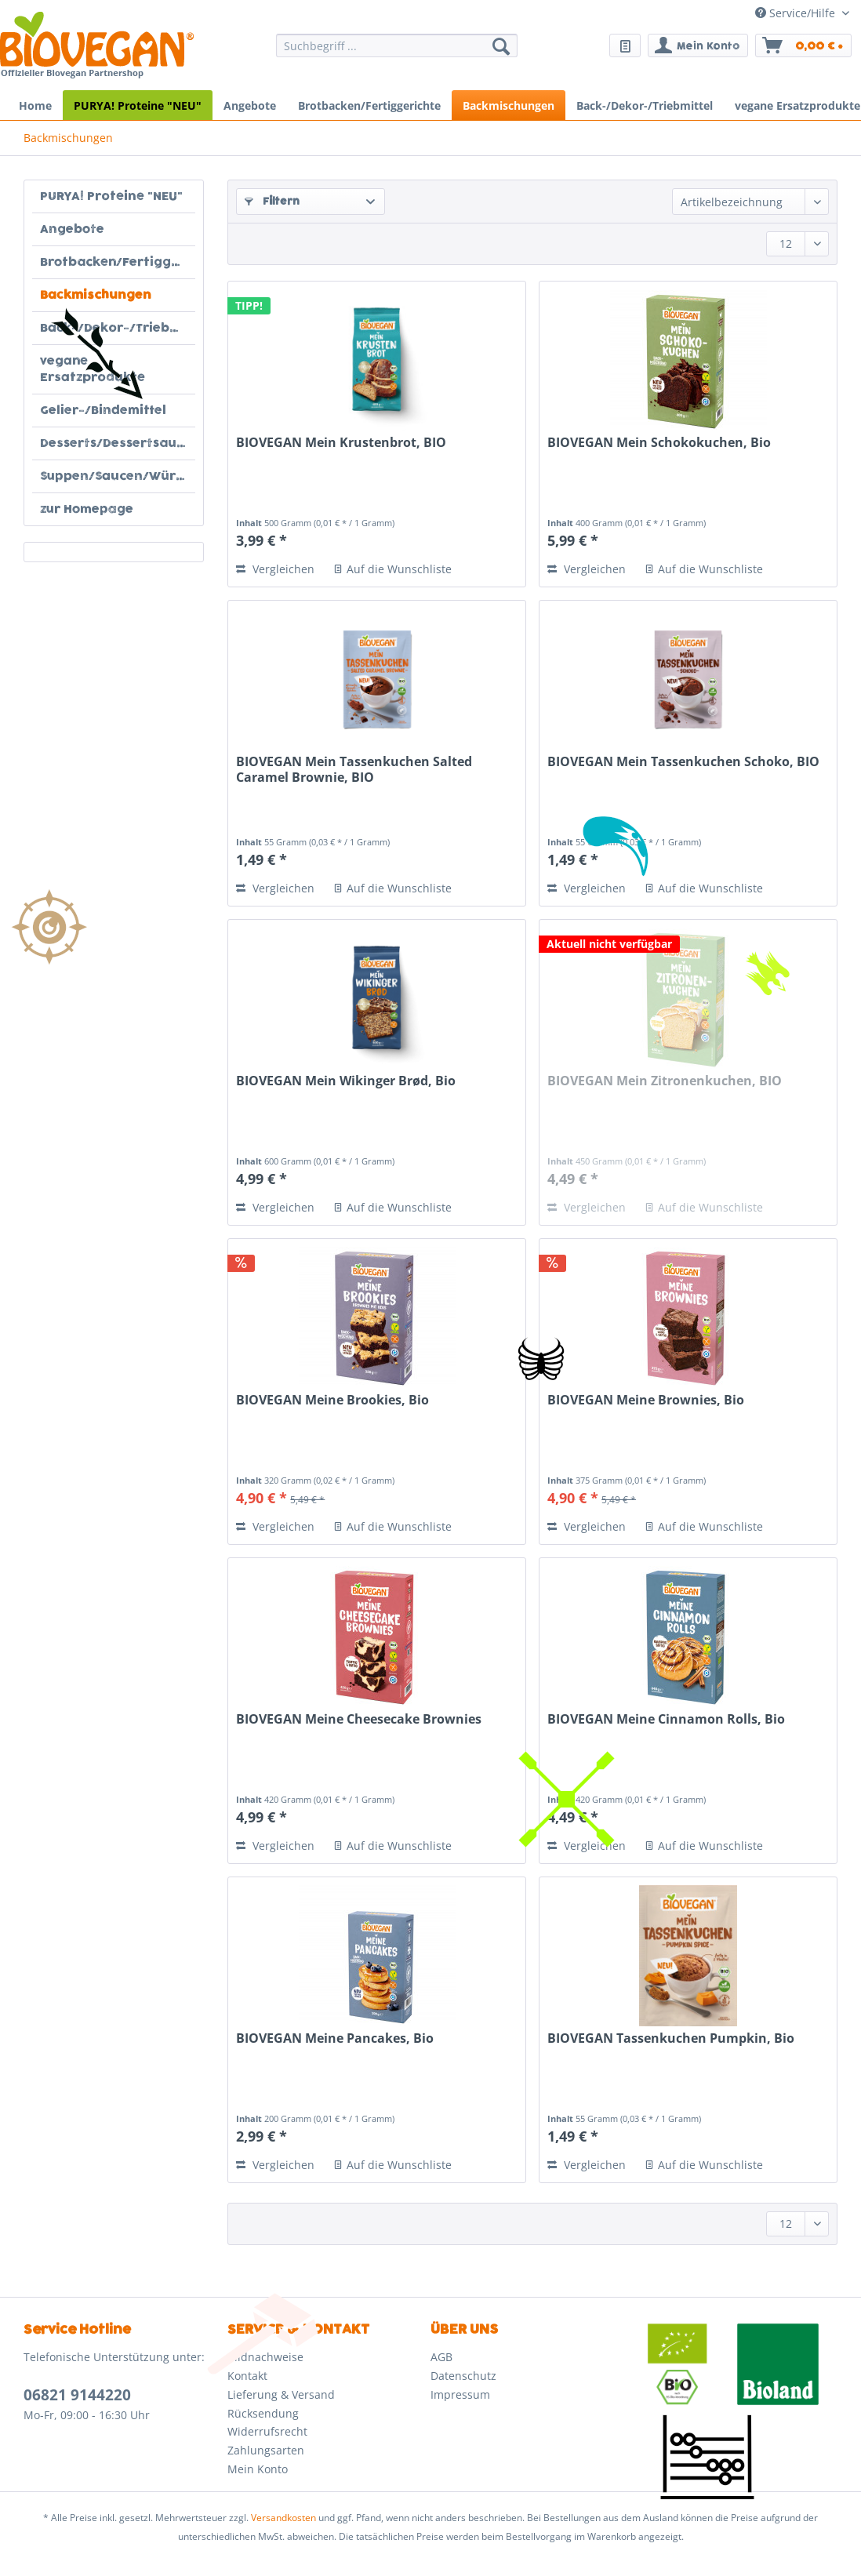  I want to click on indicates a natural or organic navigation path, so click(96, 353).